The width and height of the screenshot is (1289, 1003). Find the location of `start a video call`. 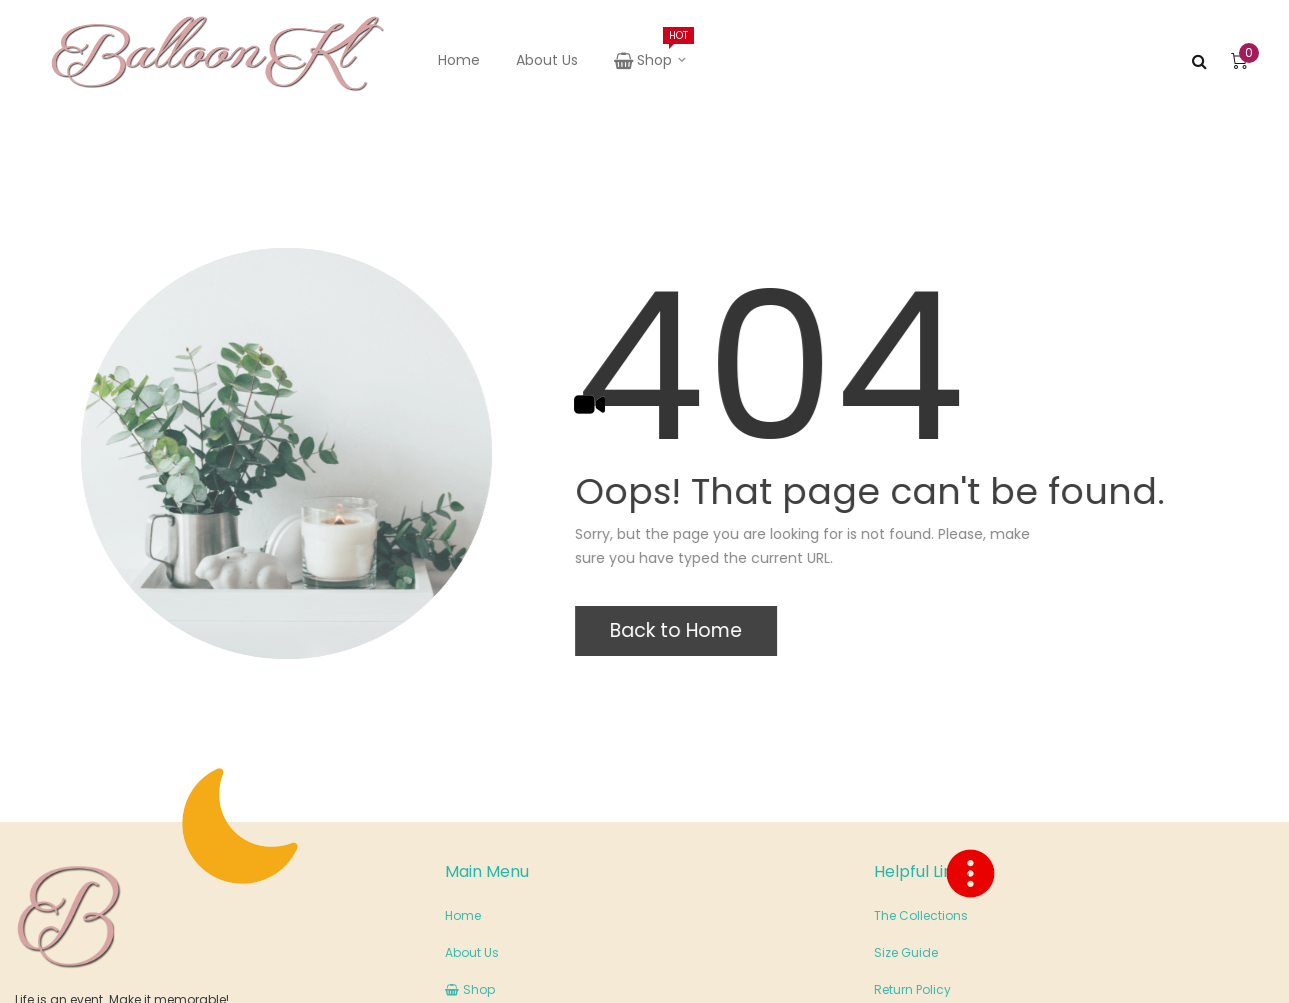

start a video call is located at coordinates (589, 404).